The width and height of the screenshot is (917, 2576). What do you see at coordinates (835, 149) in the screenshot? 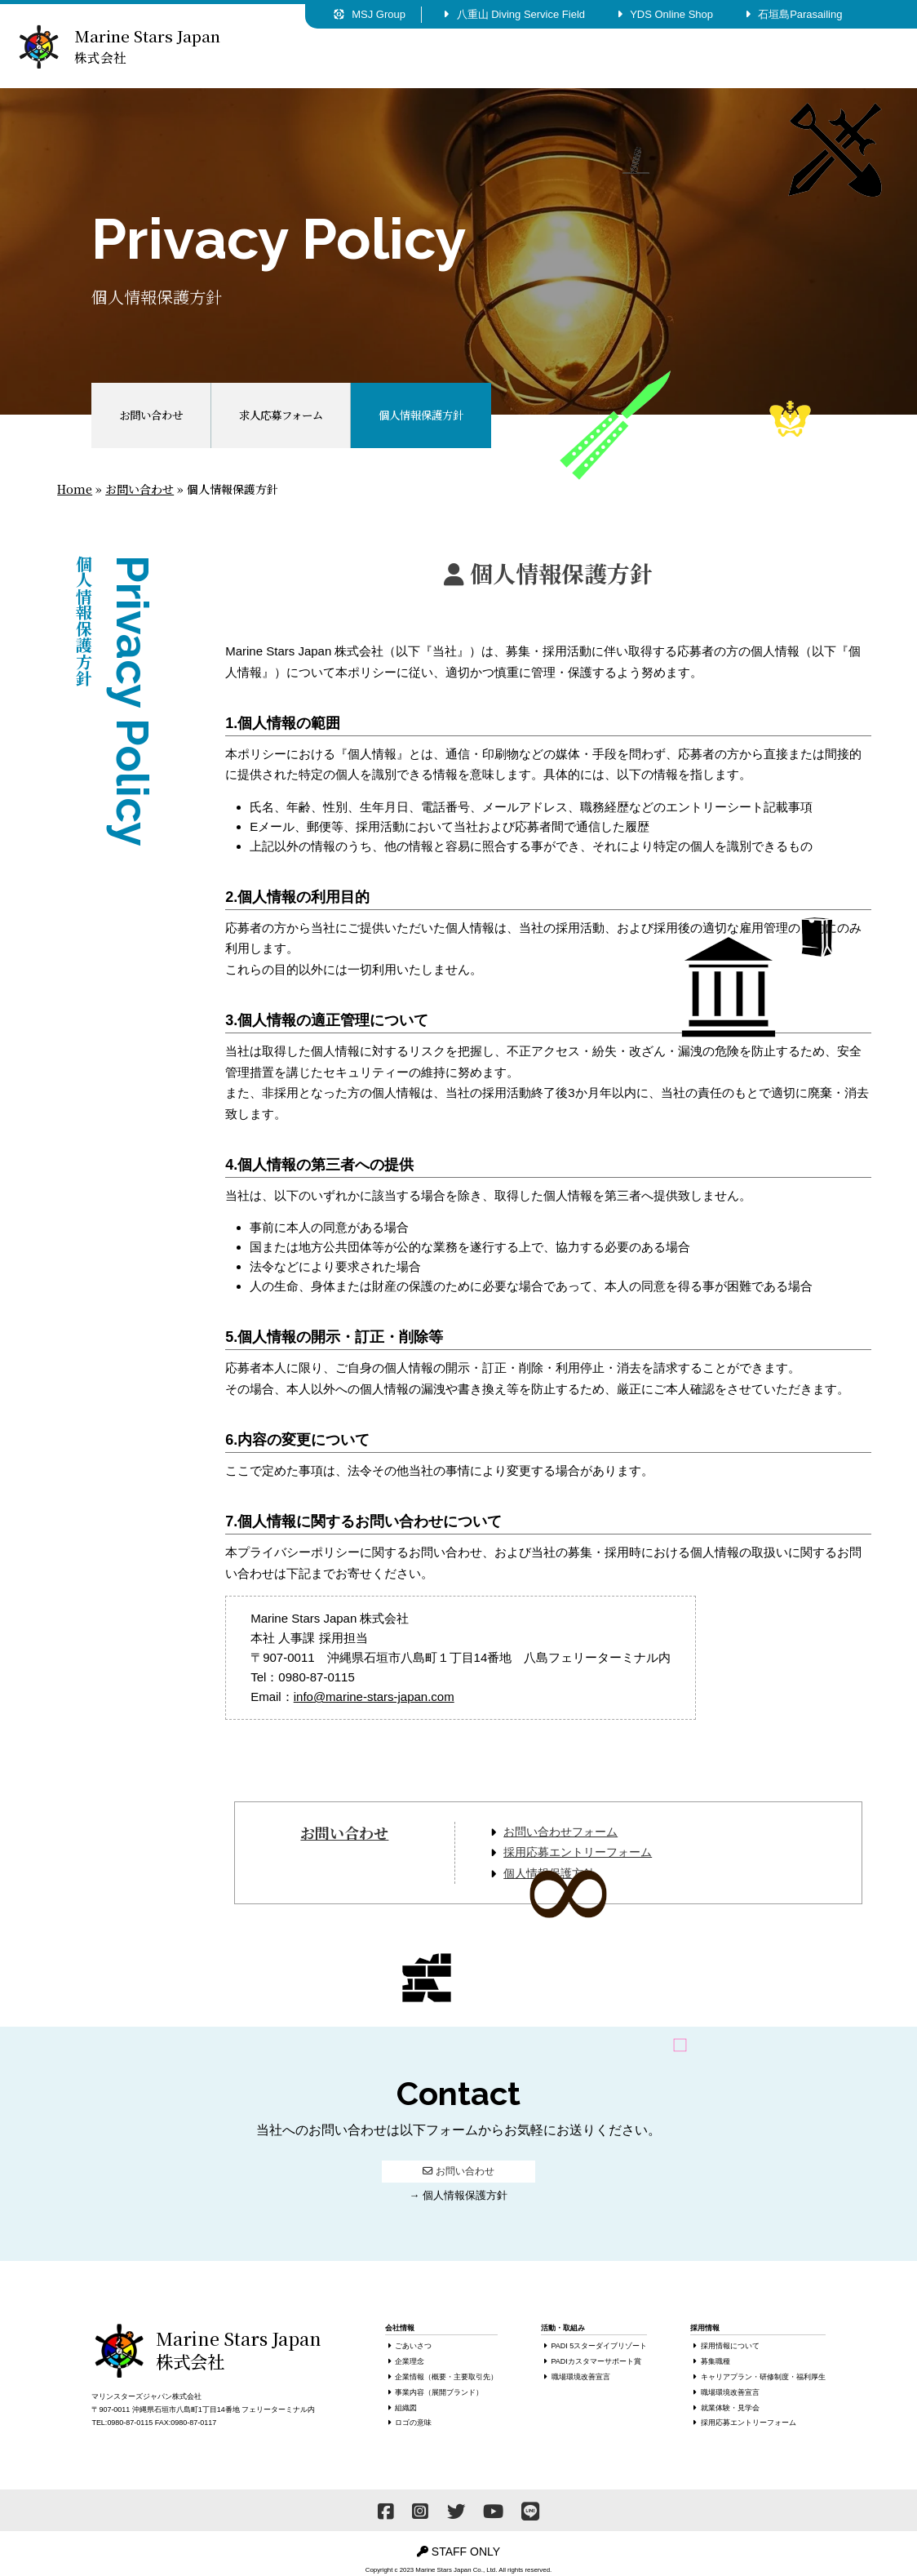
I see `access combat or adventure tools` at bounding box center [835, 149].